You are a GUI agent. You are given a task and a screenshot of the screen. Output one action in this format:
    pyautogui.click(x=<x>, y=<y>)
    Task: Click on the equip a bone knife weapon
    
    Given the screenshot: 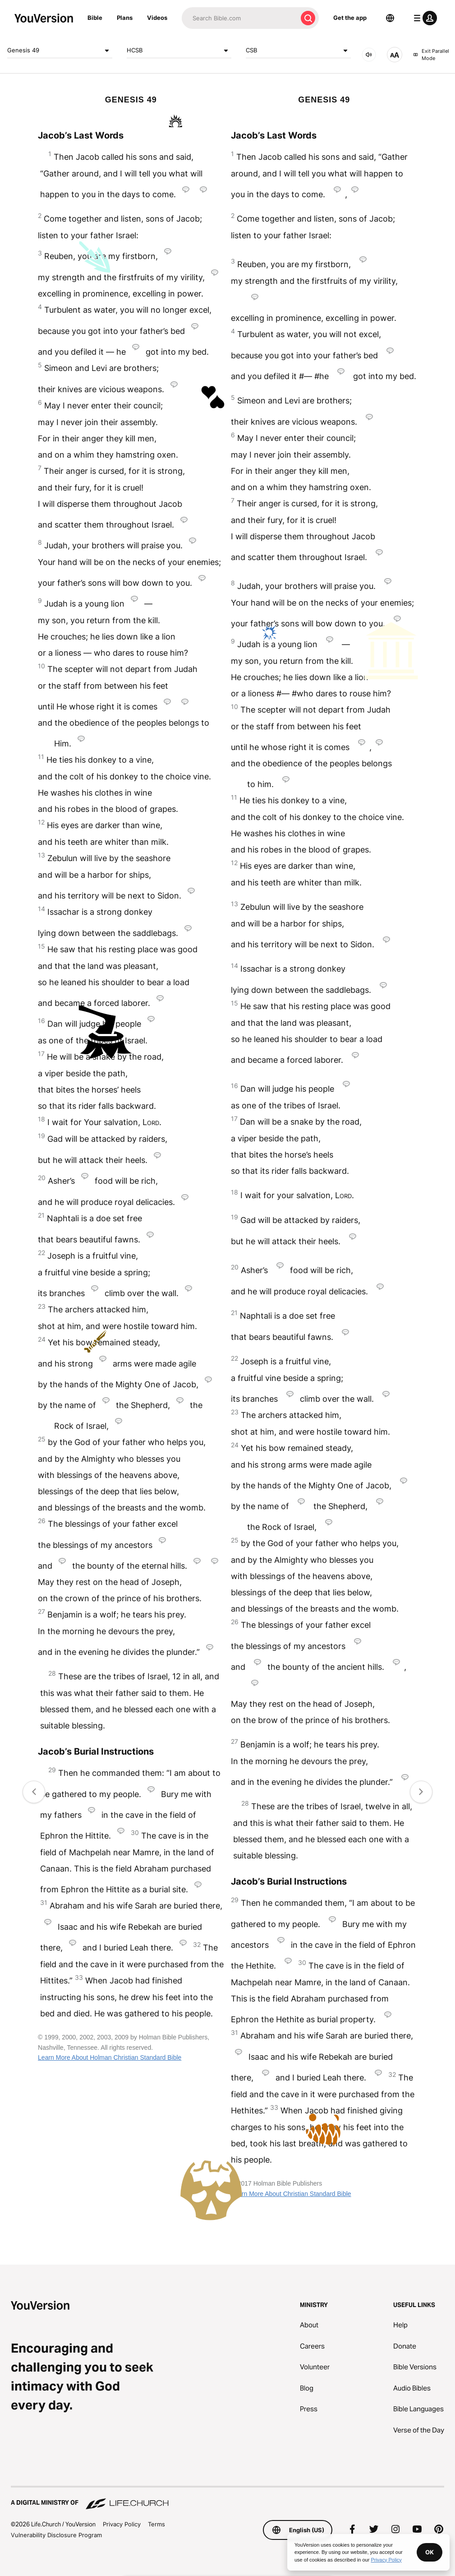 What is the action you would take?
    pyautogui.click(x=95, y=1341)
    